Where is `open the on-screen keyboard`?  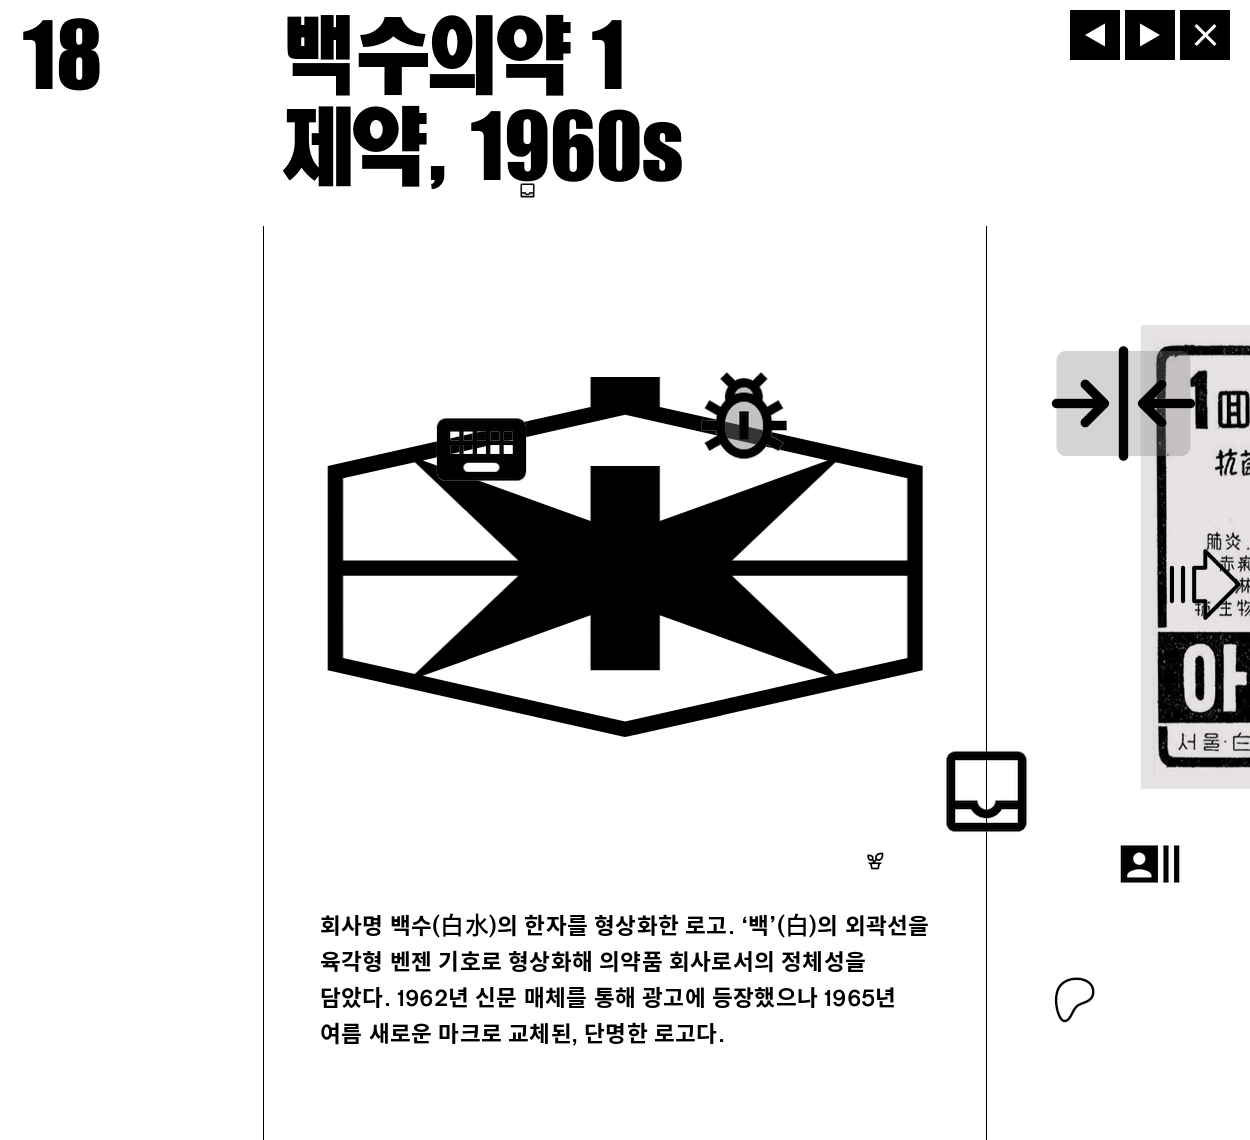
open the on-screen keyboard is located at coordinates (481, 449).